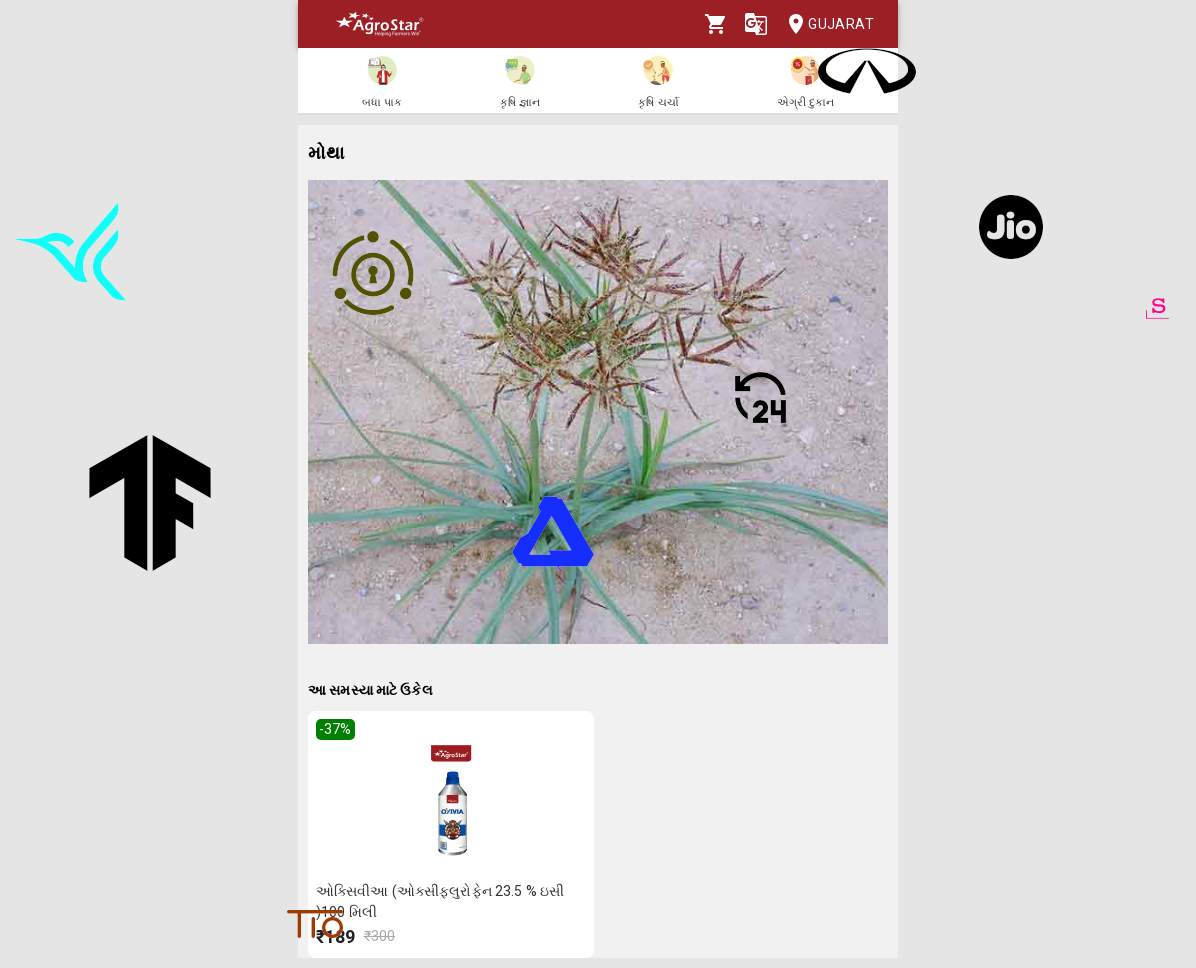  I want to click on open try it online code interpreter, so click(315, 924).